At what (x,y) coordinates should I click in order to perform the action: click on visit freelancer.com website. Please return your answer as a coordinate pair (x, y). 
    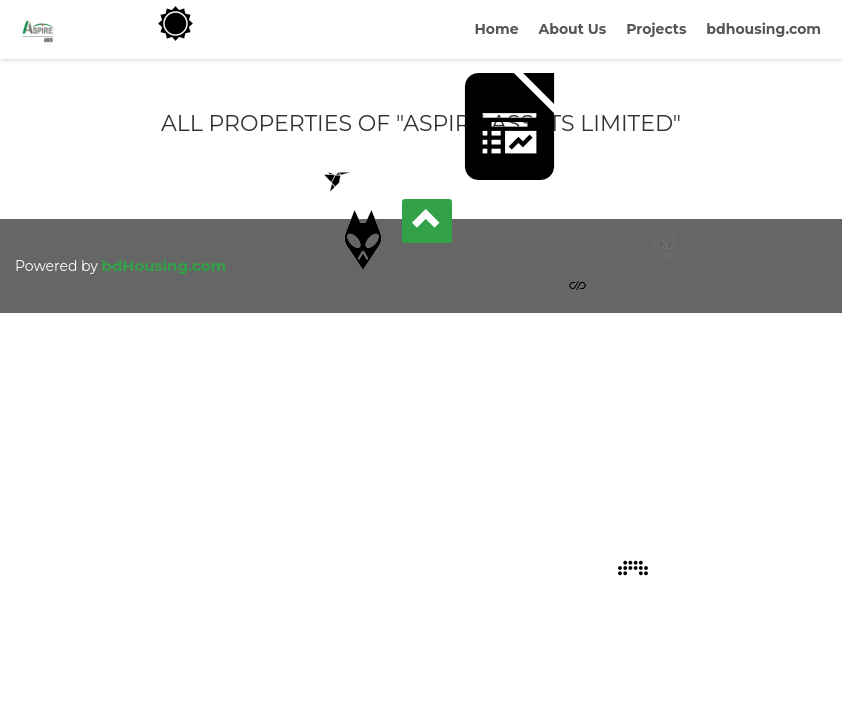
    Looking at the image, I should click on (337, 182).